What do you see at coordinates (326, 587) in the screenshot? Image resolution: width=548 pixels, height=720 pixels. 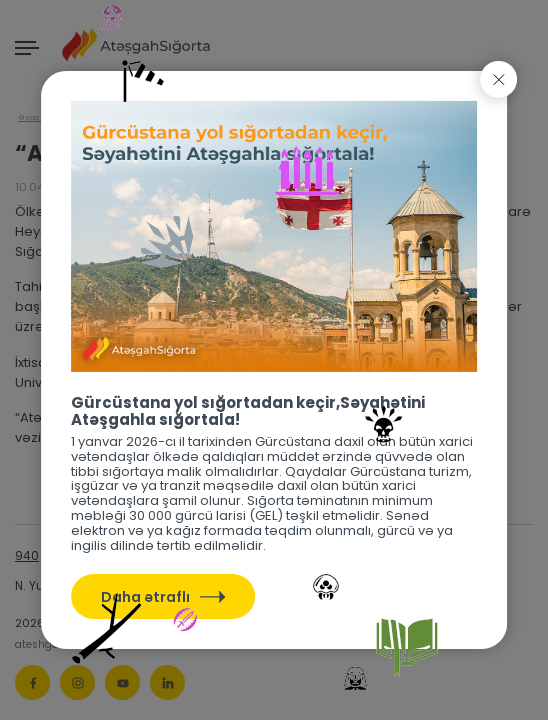 I see `metroid creature icon from the nintendo game series` at bounding box center [326, 587].